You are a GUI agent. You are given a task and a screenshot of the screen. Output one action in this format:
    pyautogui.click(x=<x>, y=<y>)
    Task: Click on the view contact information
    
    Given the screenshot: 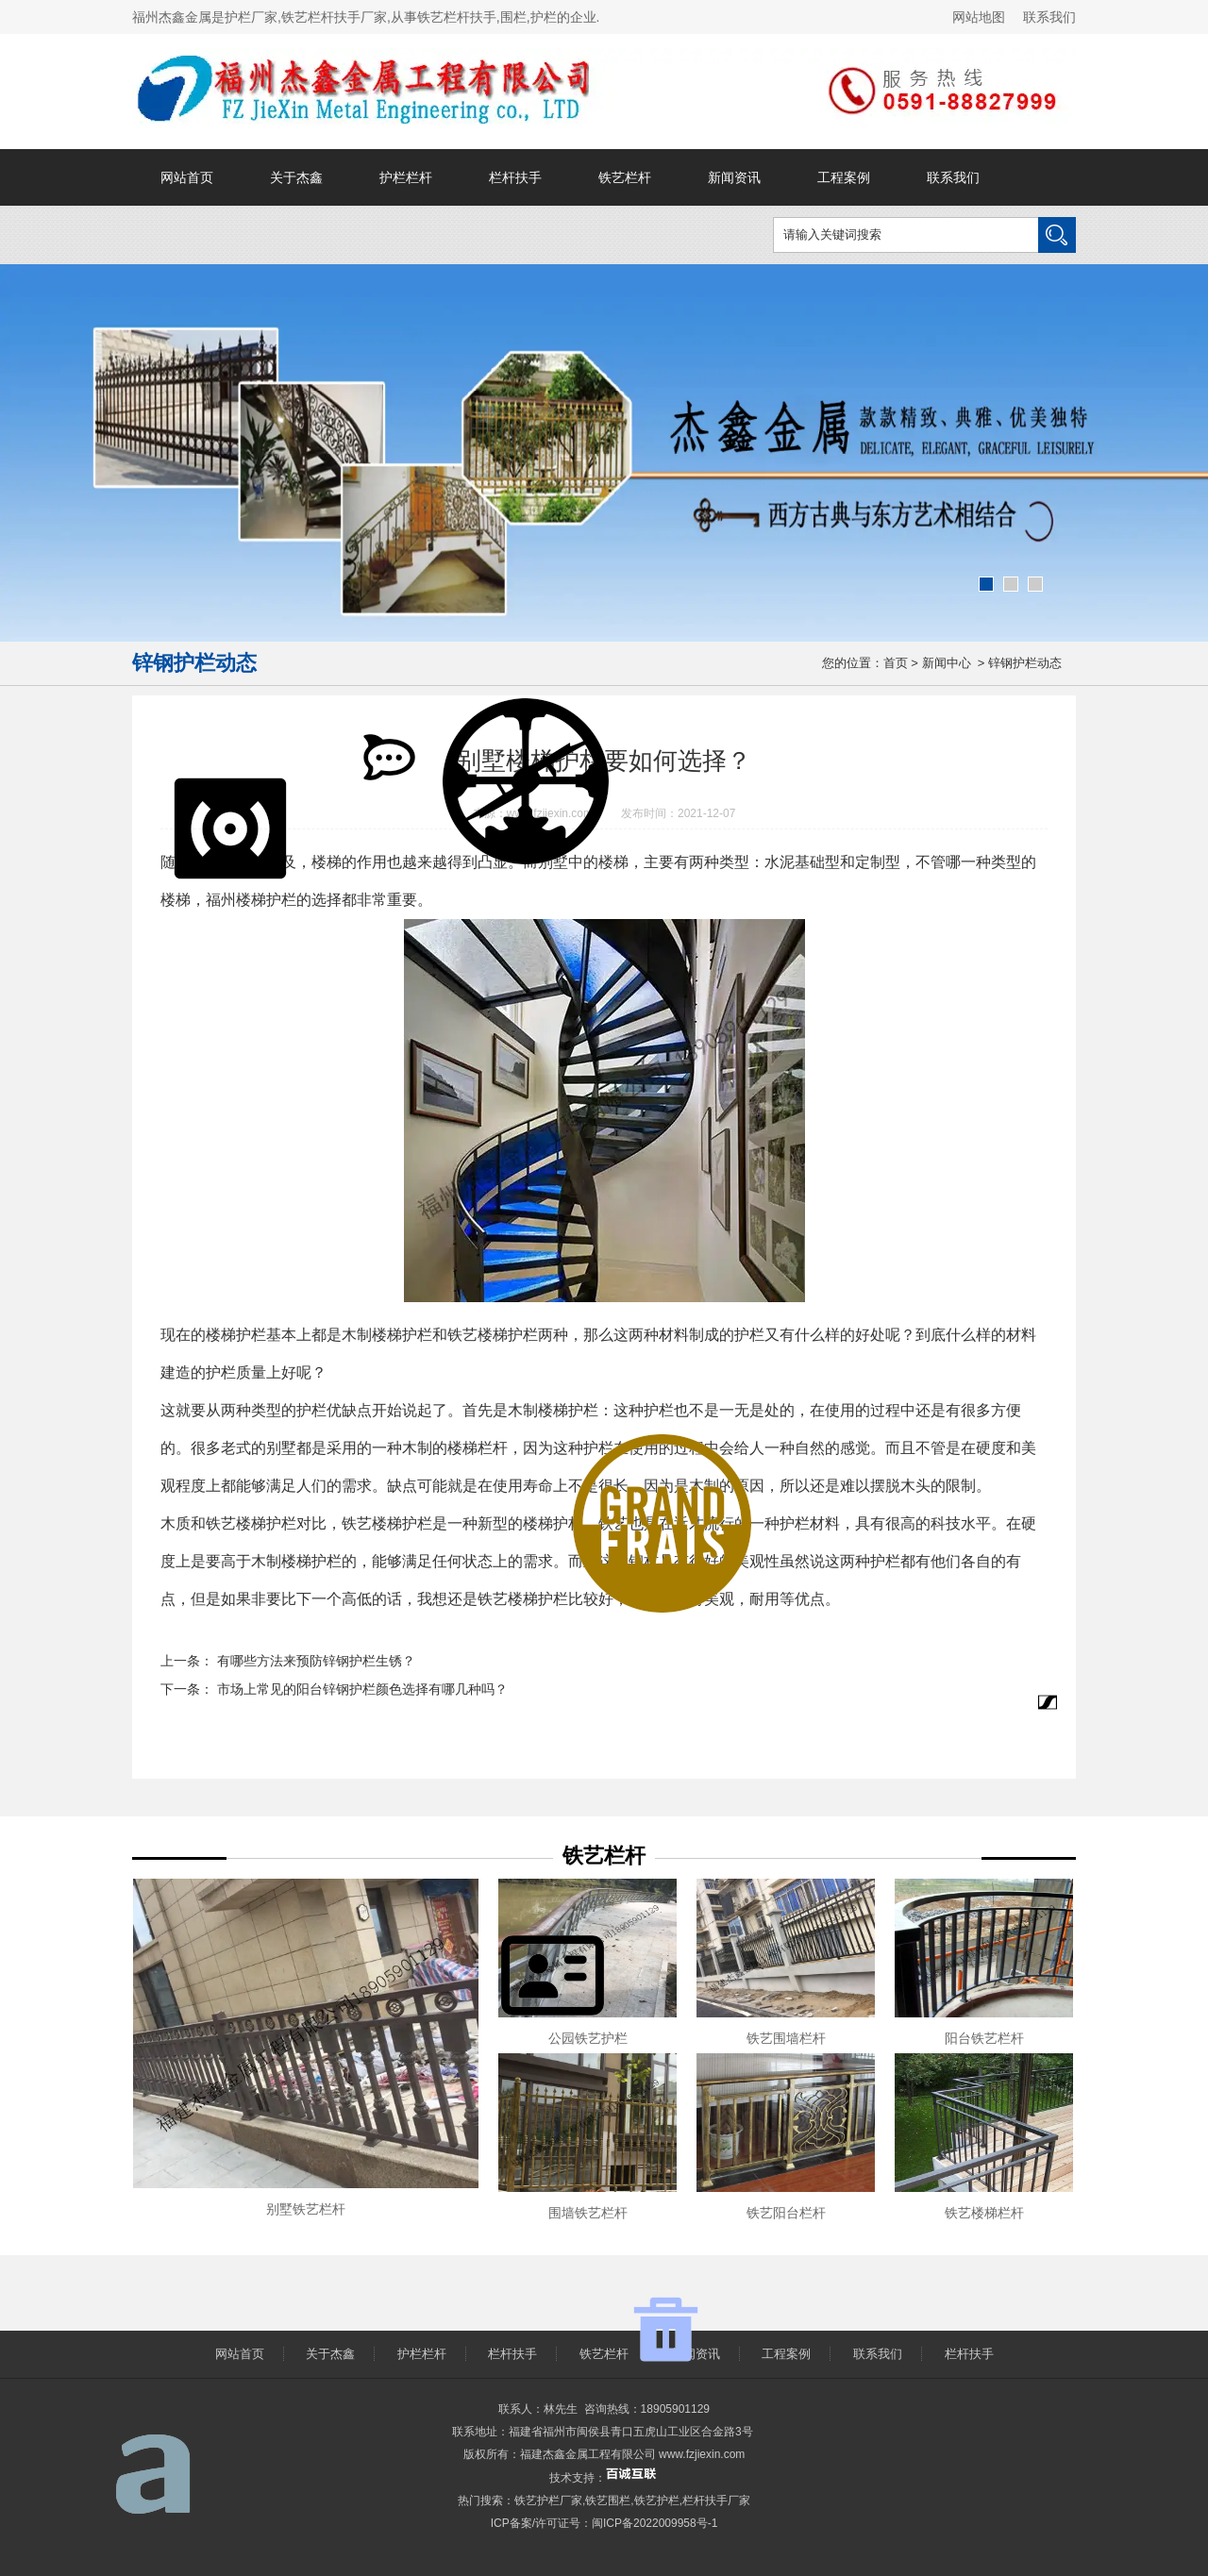 What is the action you would take?
    pyautogui.click(x=552, y=1975)
    